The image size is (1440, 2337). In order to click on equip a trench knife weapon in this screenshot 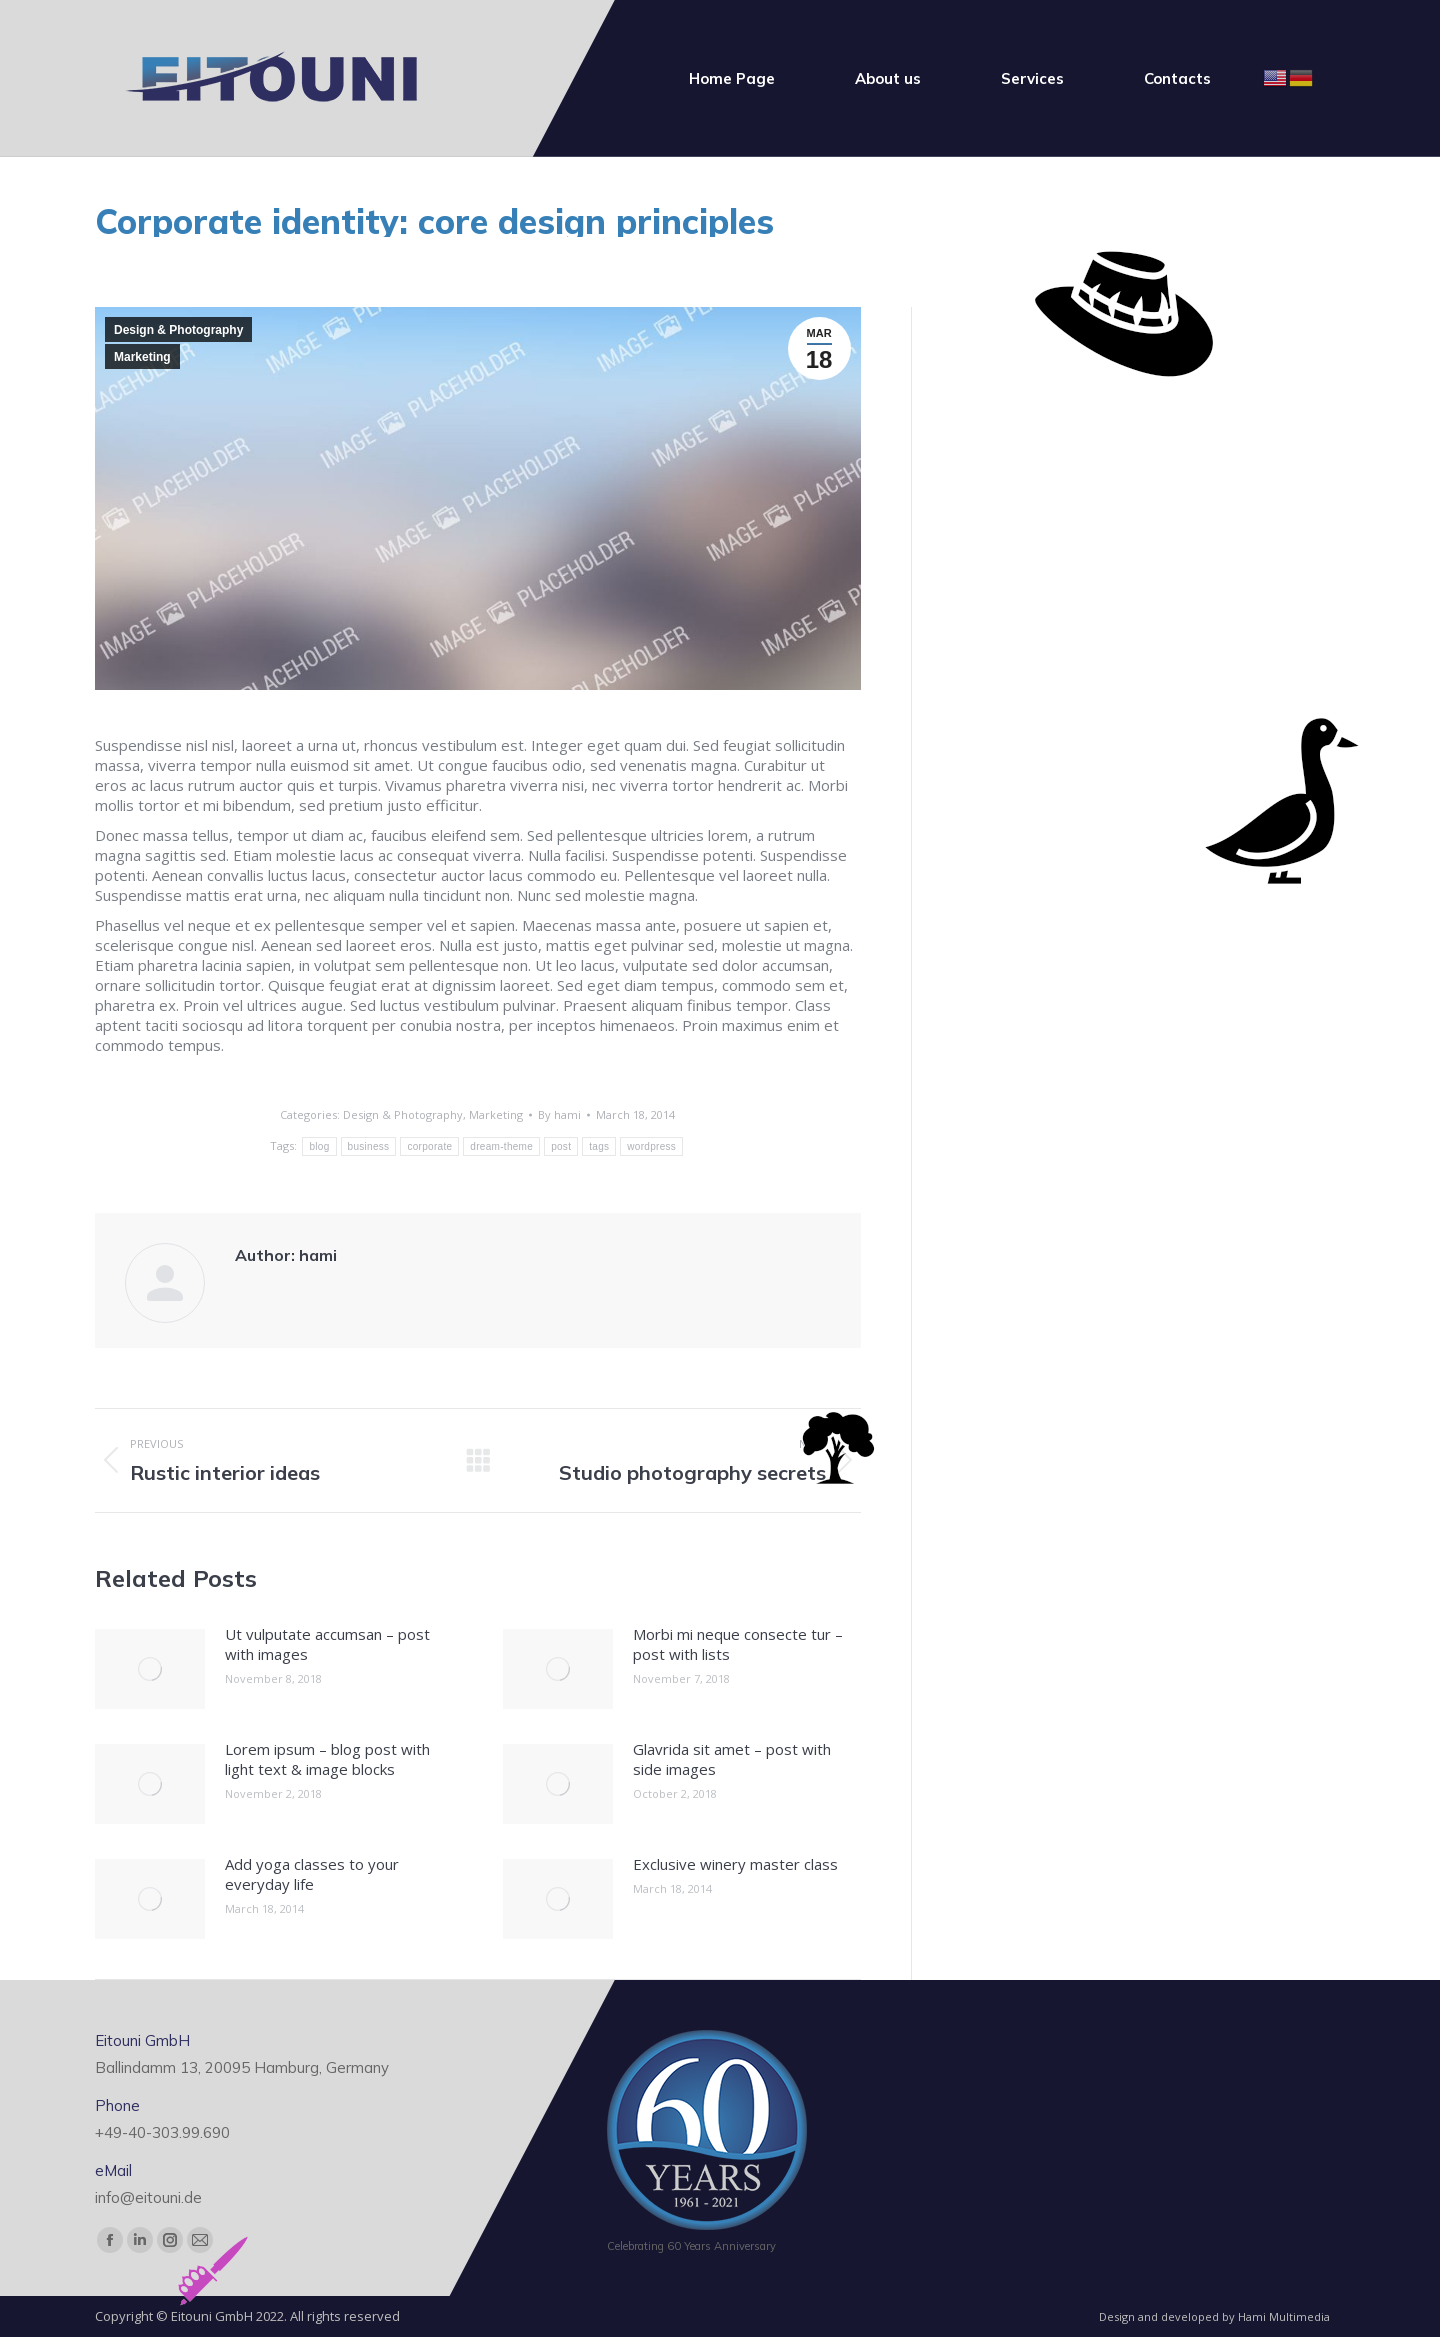, I will do `click(213, 2271)`.